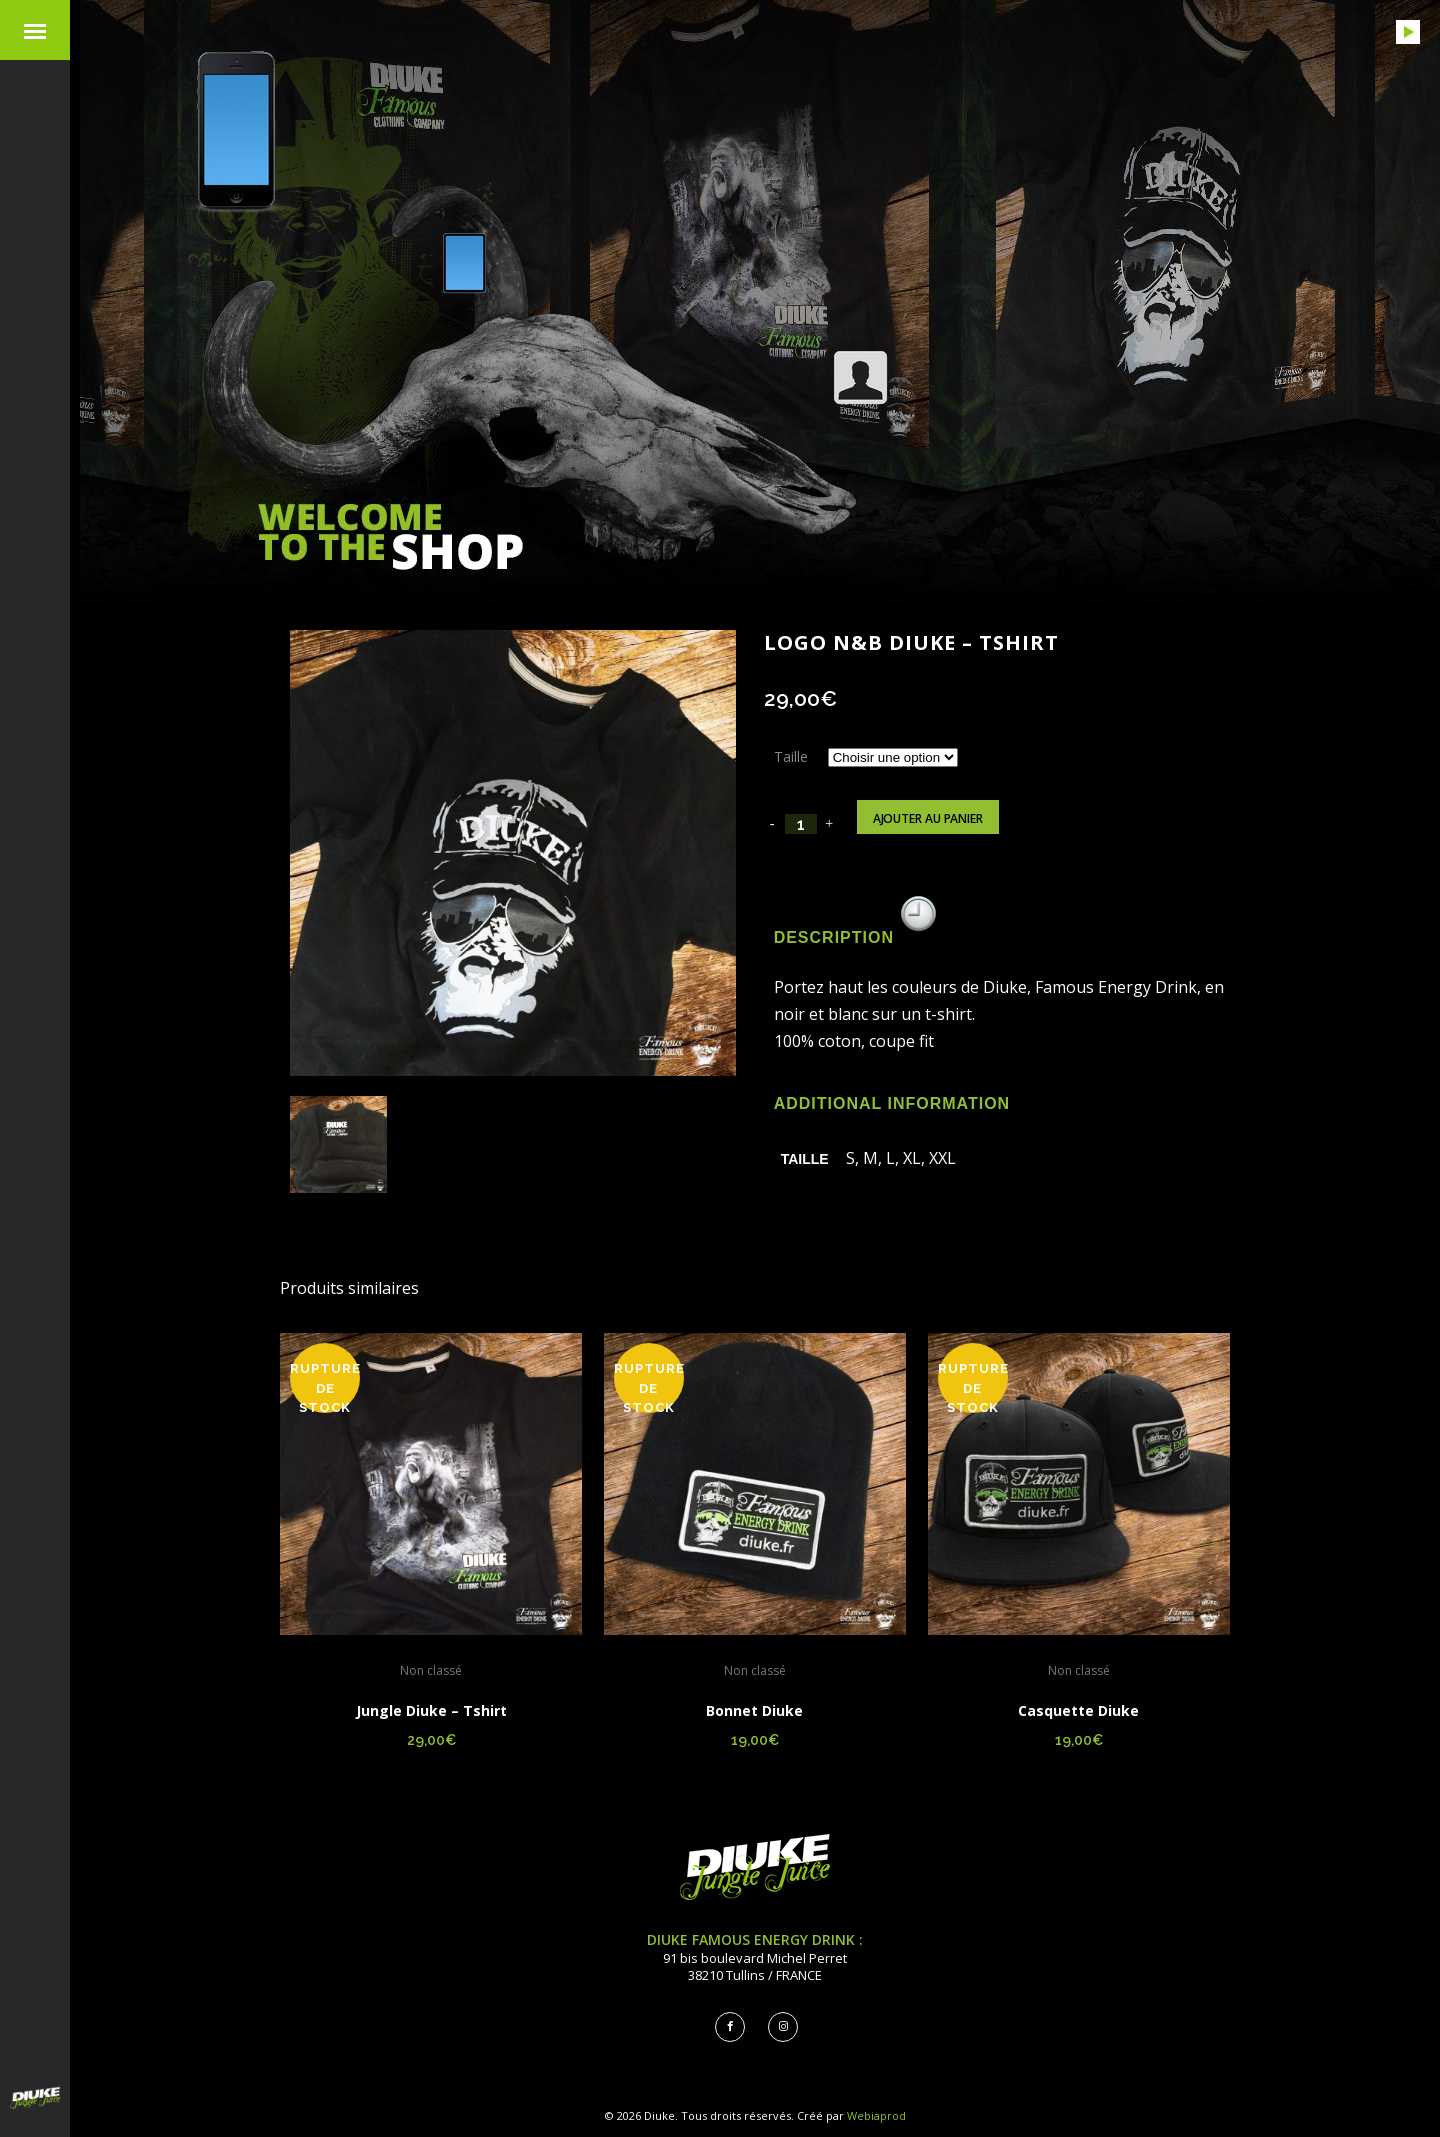  What do you see at coordinates (918, 913) in the screenshot?
I see `view recently accessed files` at bounding box center [918, 913].